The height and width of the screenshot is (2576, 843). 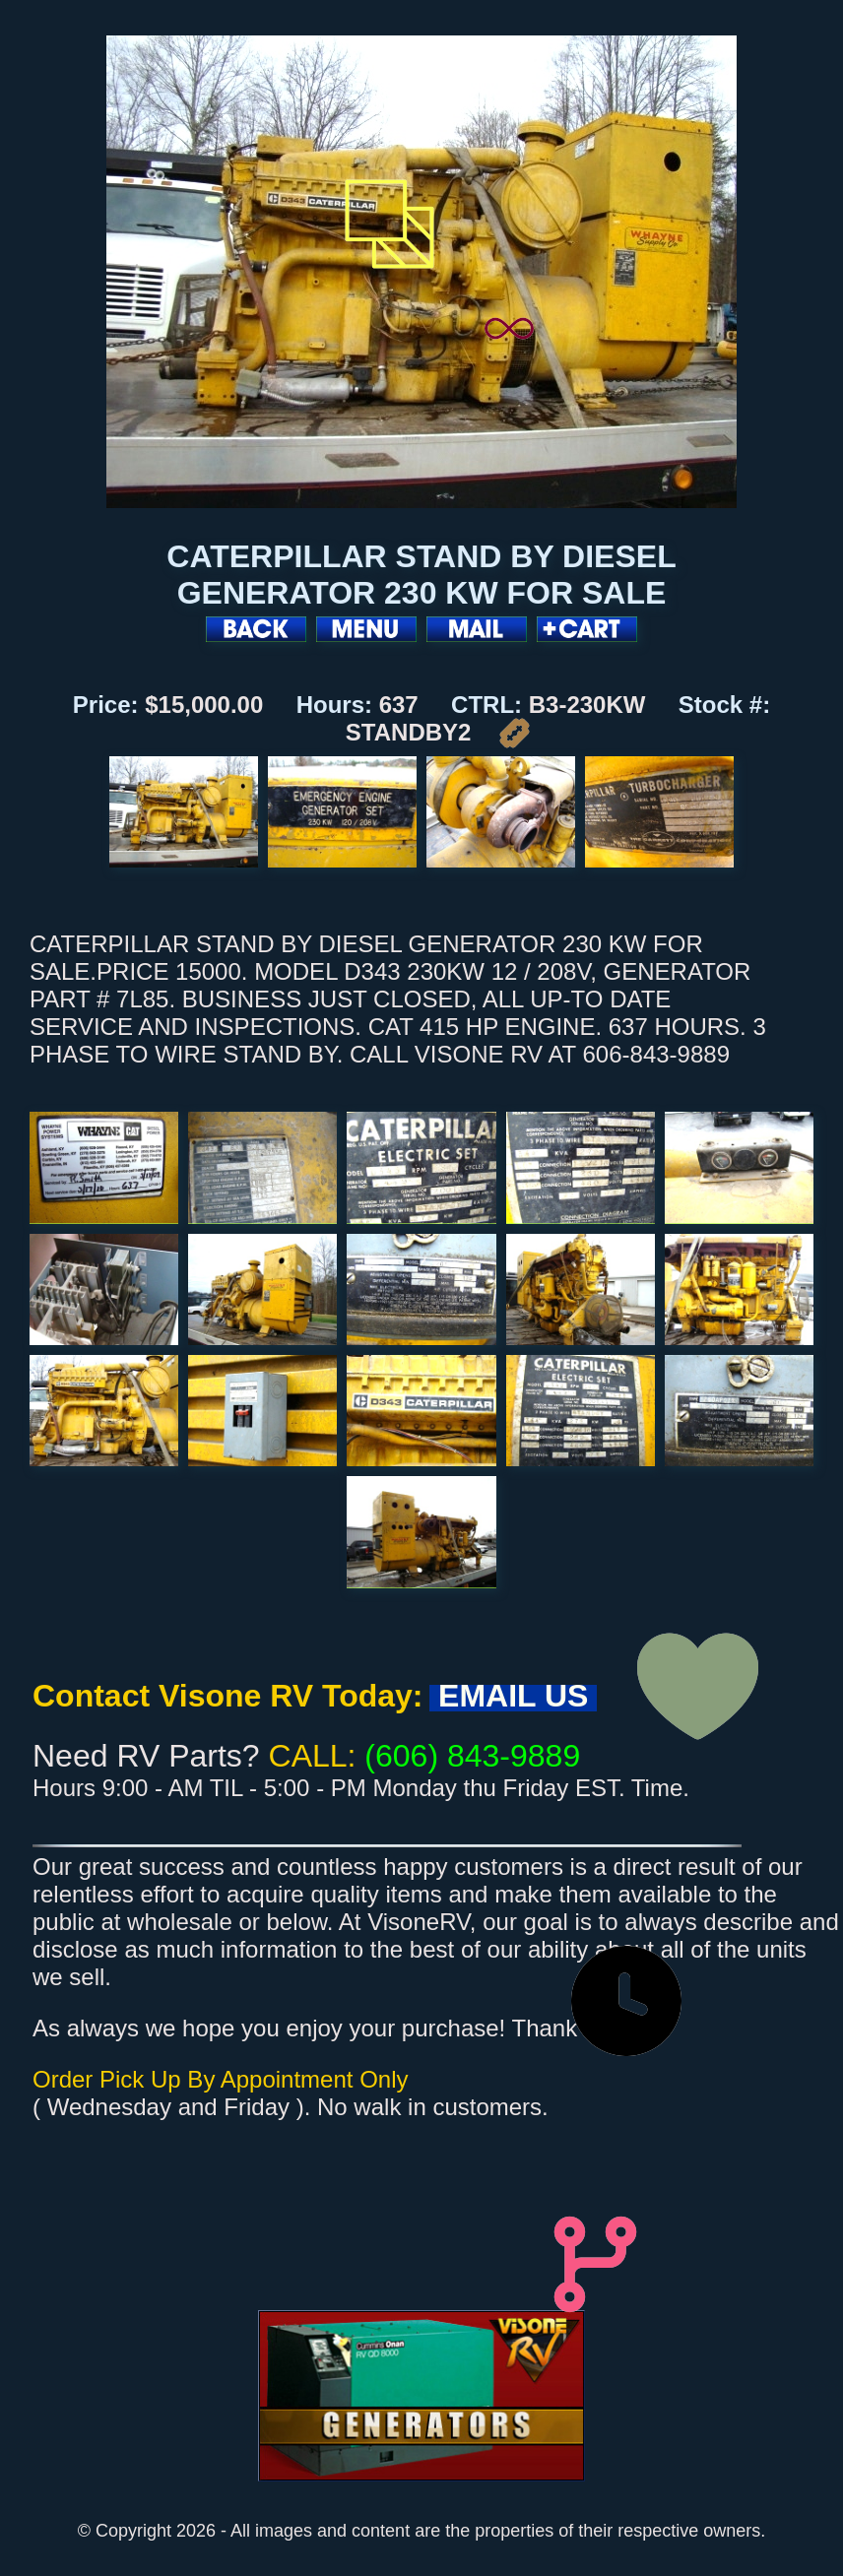 What do you see at coordinates (626, 2001) in the screenshot?
I see `view time or clock settings` at bounding box center [626, 2001].